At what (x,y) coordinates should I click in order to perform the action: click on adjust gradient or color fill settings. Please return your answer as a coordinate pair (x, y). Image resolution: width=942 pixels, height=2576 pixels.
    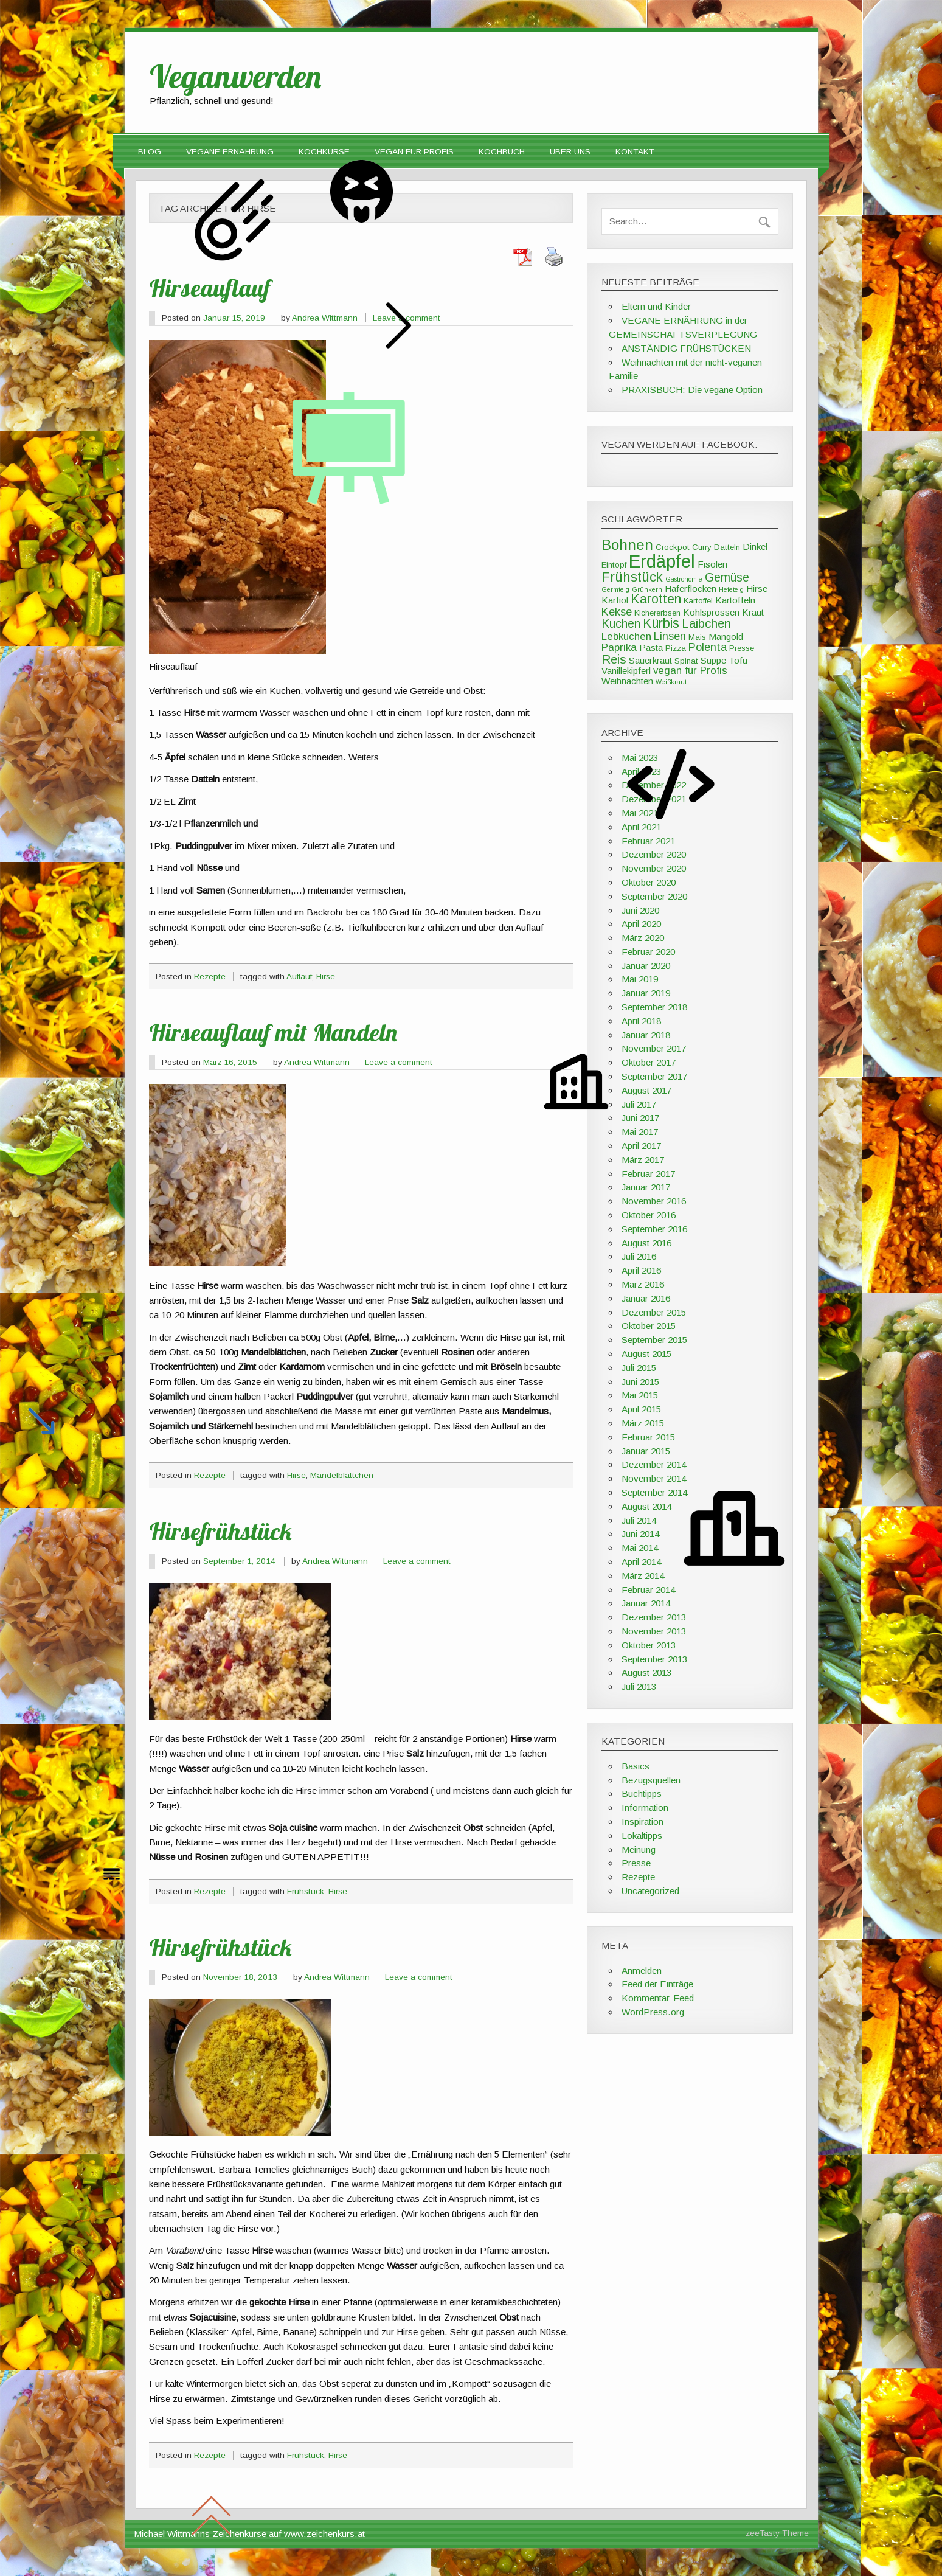
    Looking at the image, I should click on (111, 1873).